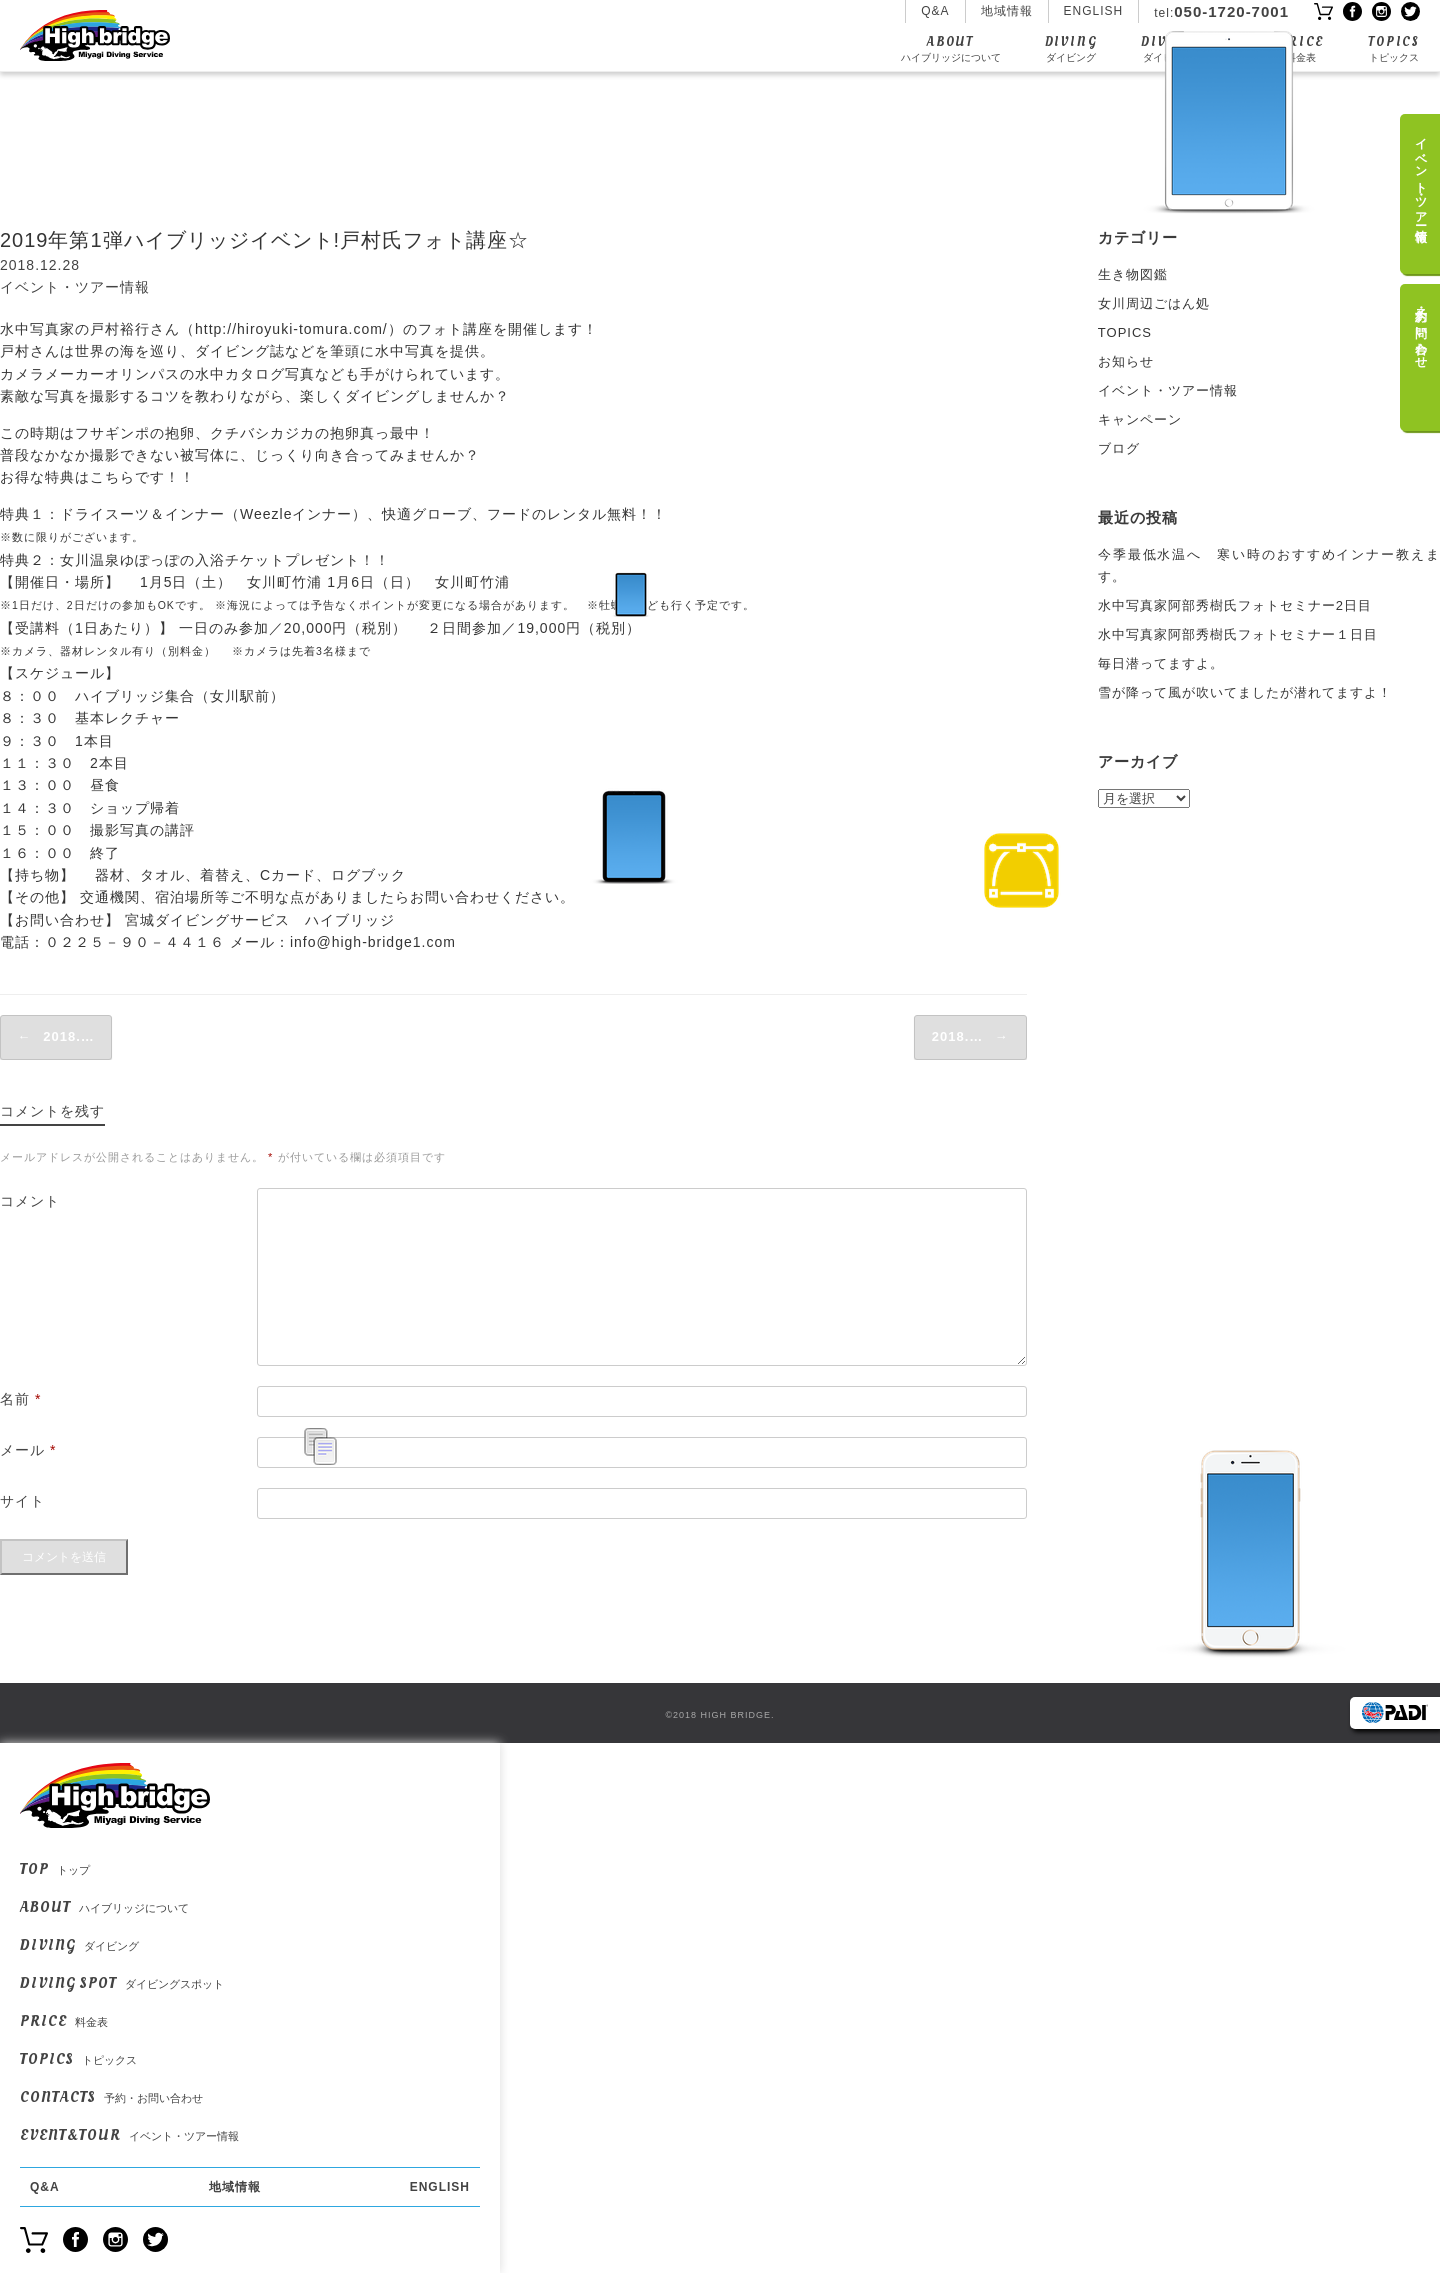  Describe the element at coordinates (631, 595) in the screenshot. I see `iPad Air device icon` at that location.